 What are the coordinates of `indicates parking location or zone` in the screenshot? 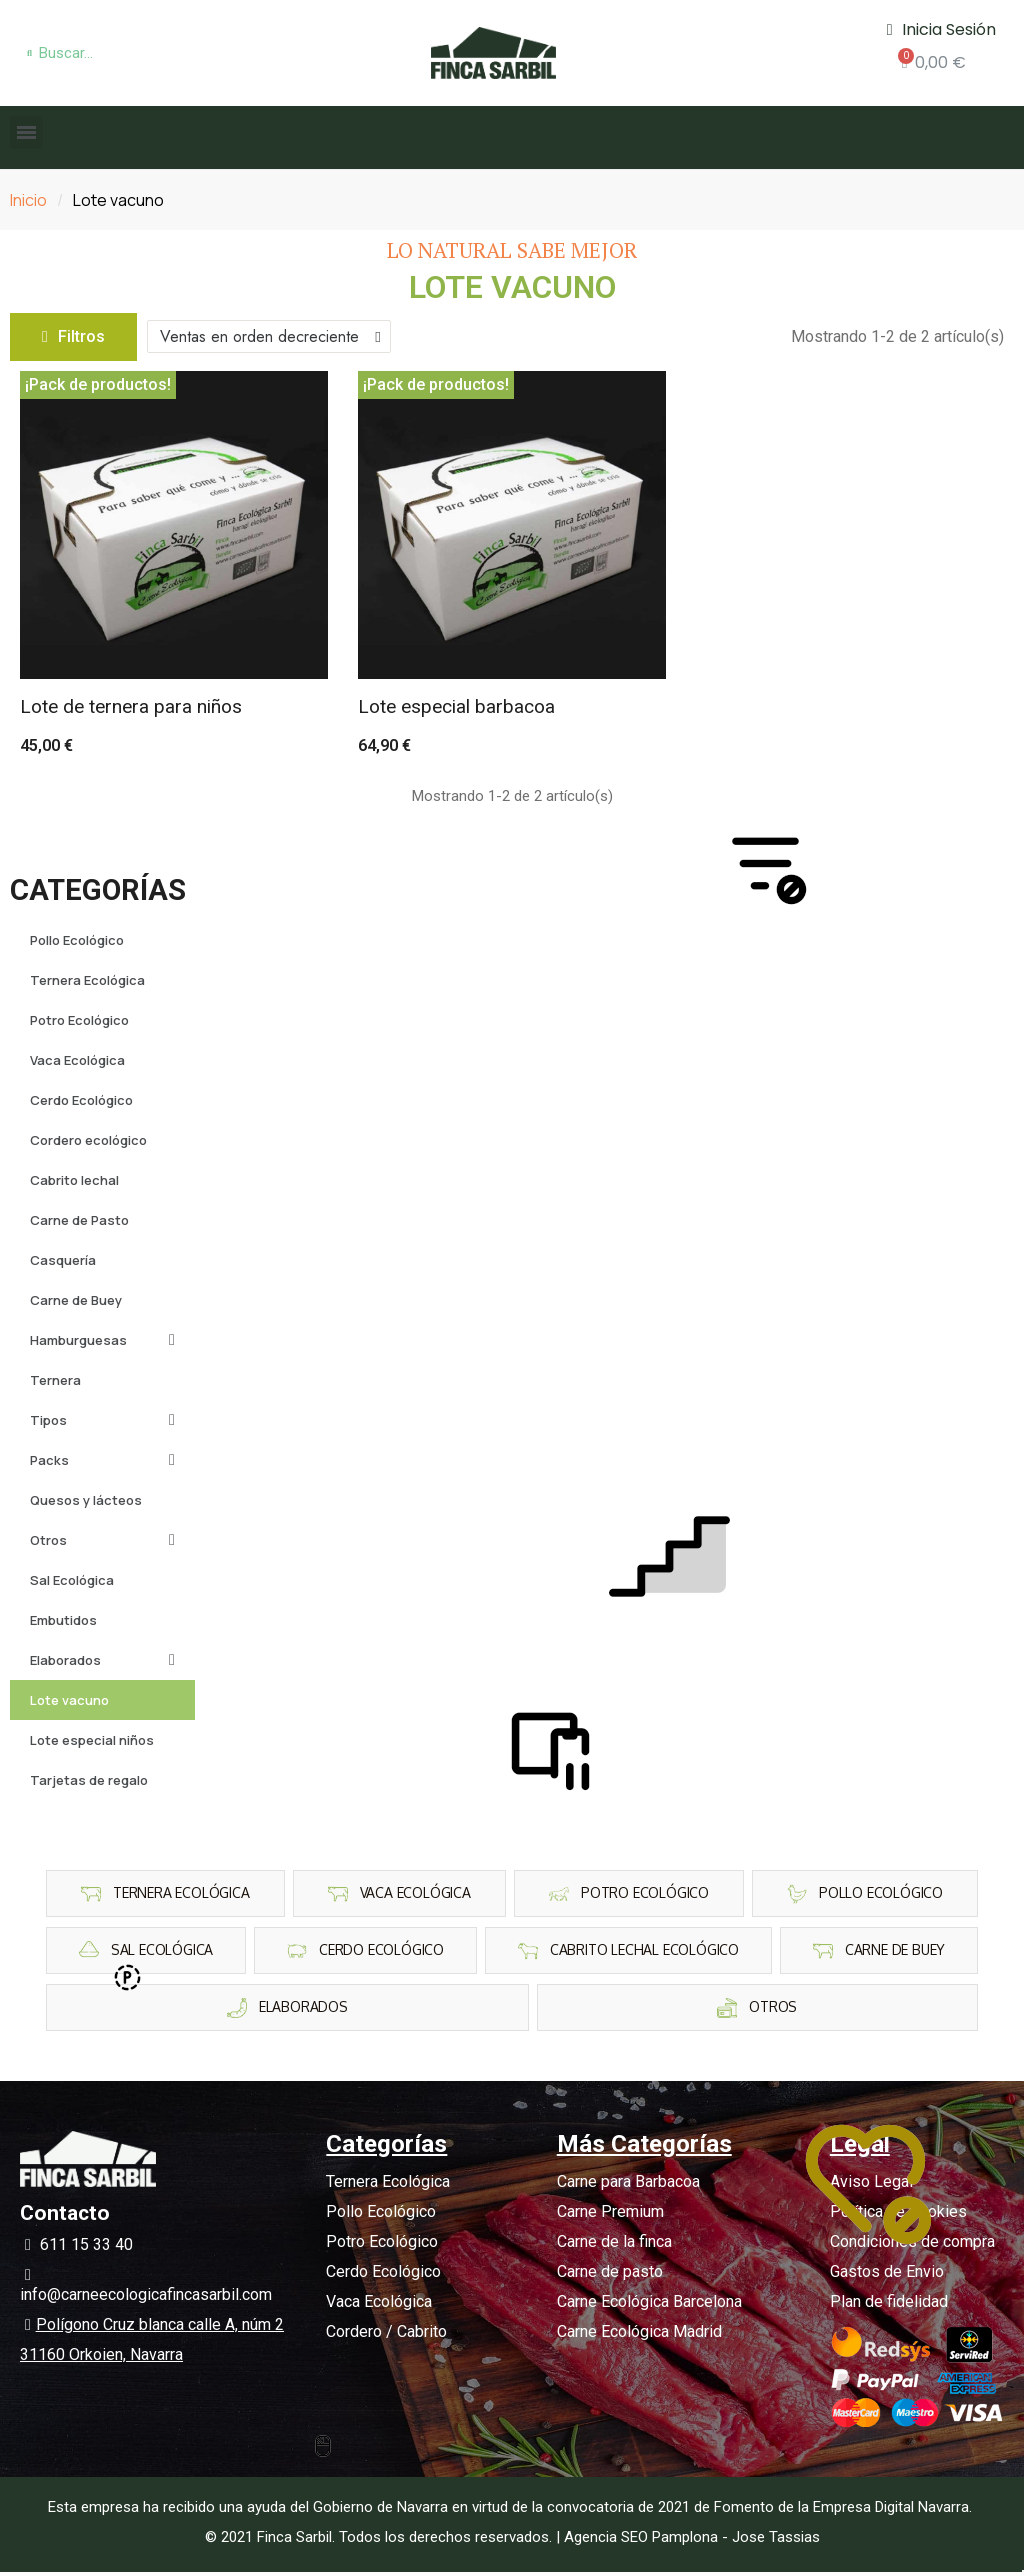 It's located at (127, 1977).